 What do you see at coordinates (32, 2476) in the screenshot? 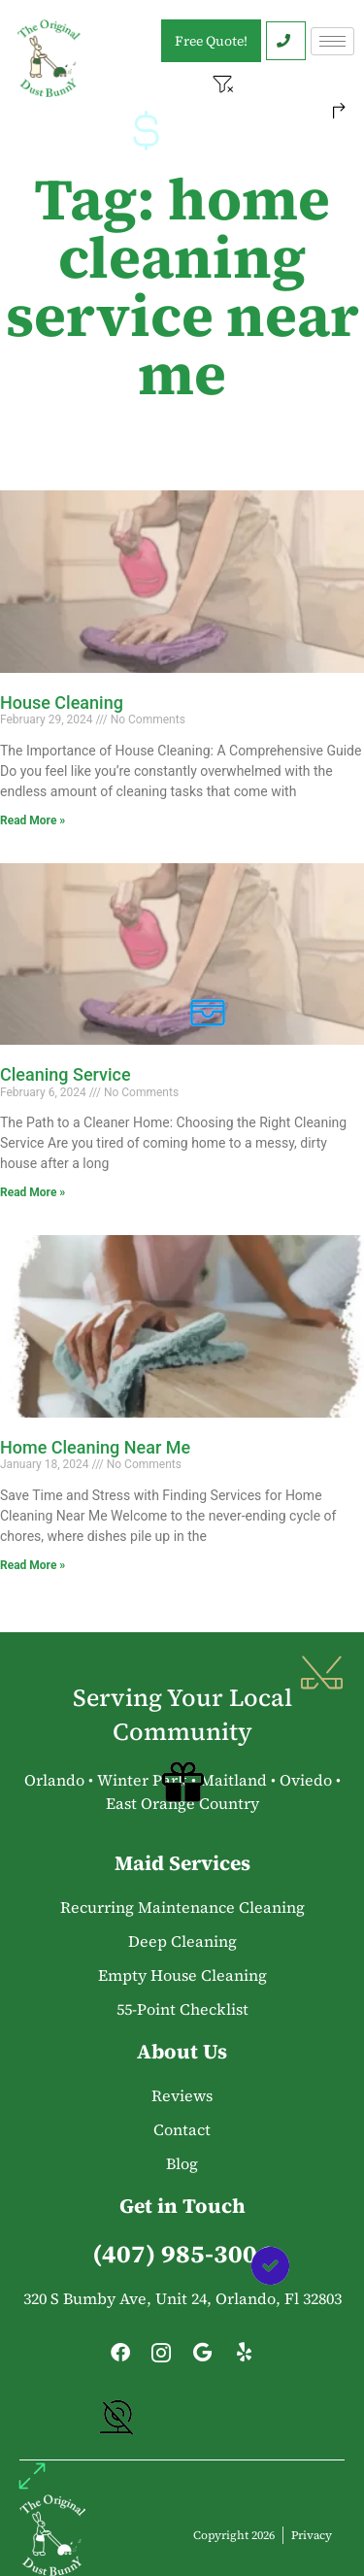
I see `expand to full screen` at bounding box center [32, 2476].